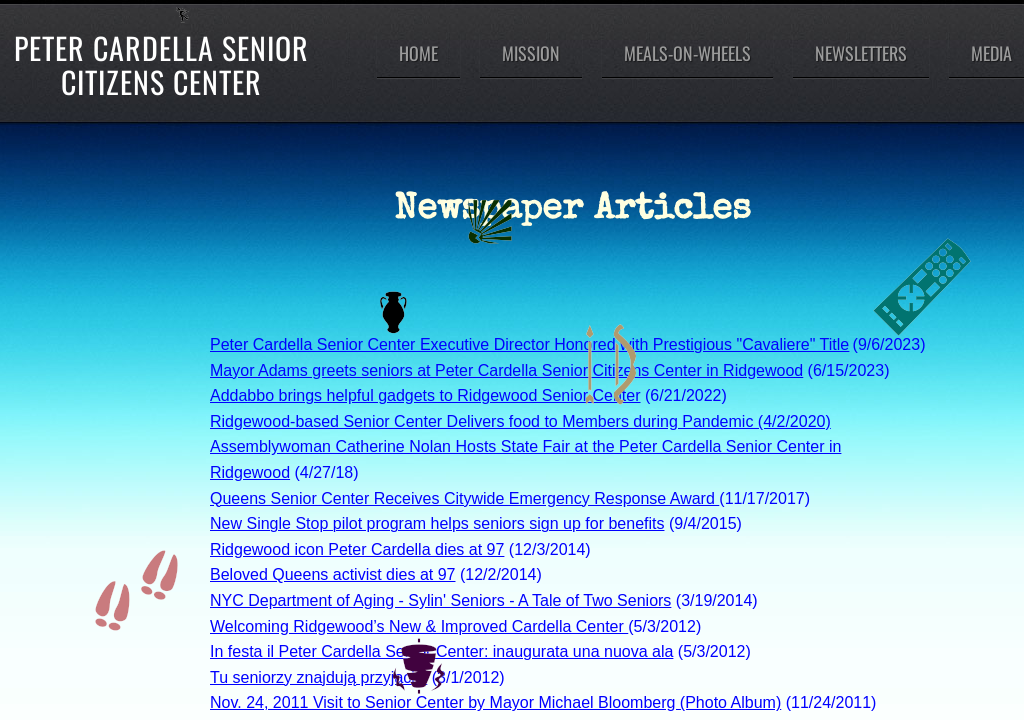  What do you see at coordinates (419, 666) in the screenshot?
I see `access food or restaurant options in a game` at bounding box center [419, 666].